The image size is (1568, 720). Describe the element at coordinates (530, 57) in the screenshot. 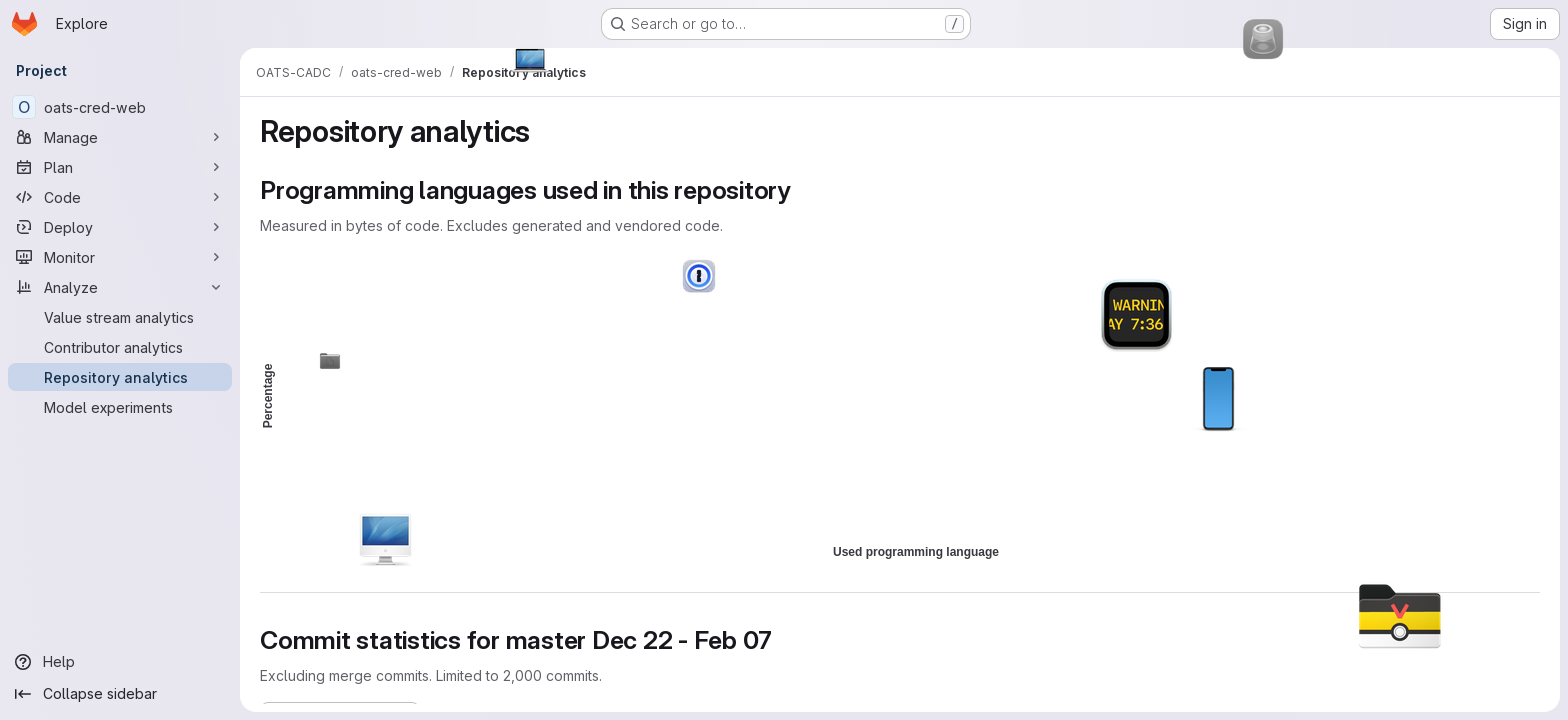

I see `open the computer or my mac view in Finder` at that location.